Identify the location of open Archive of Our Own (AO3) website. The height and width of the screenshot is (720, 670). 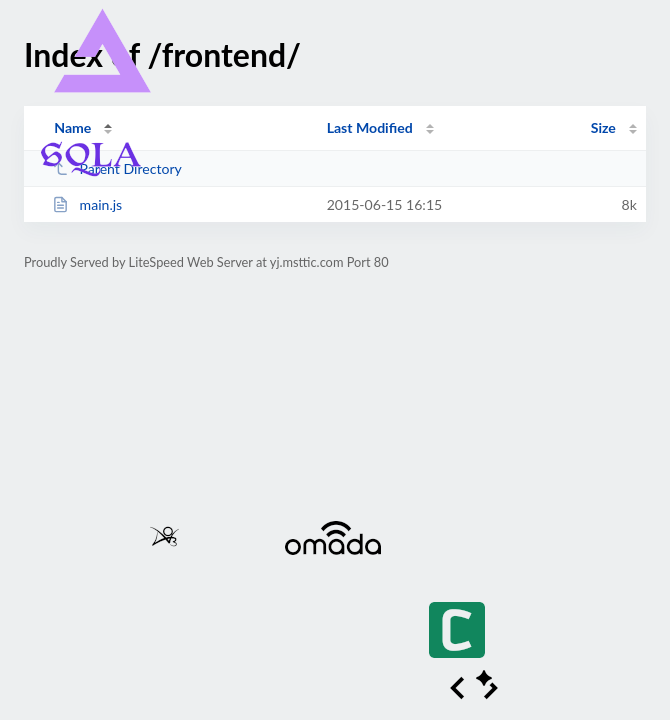
(164, 536).